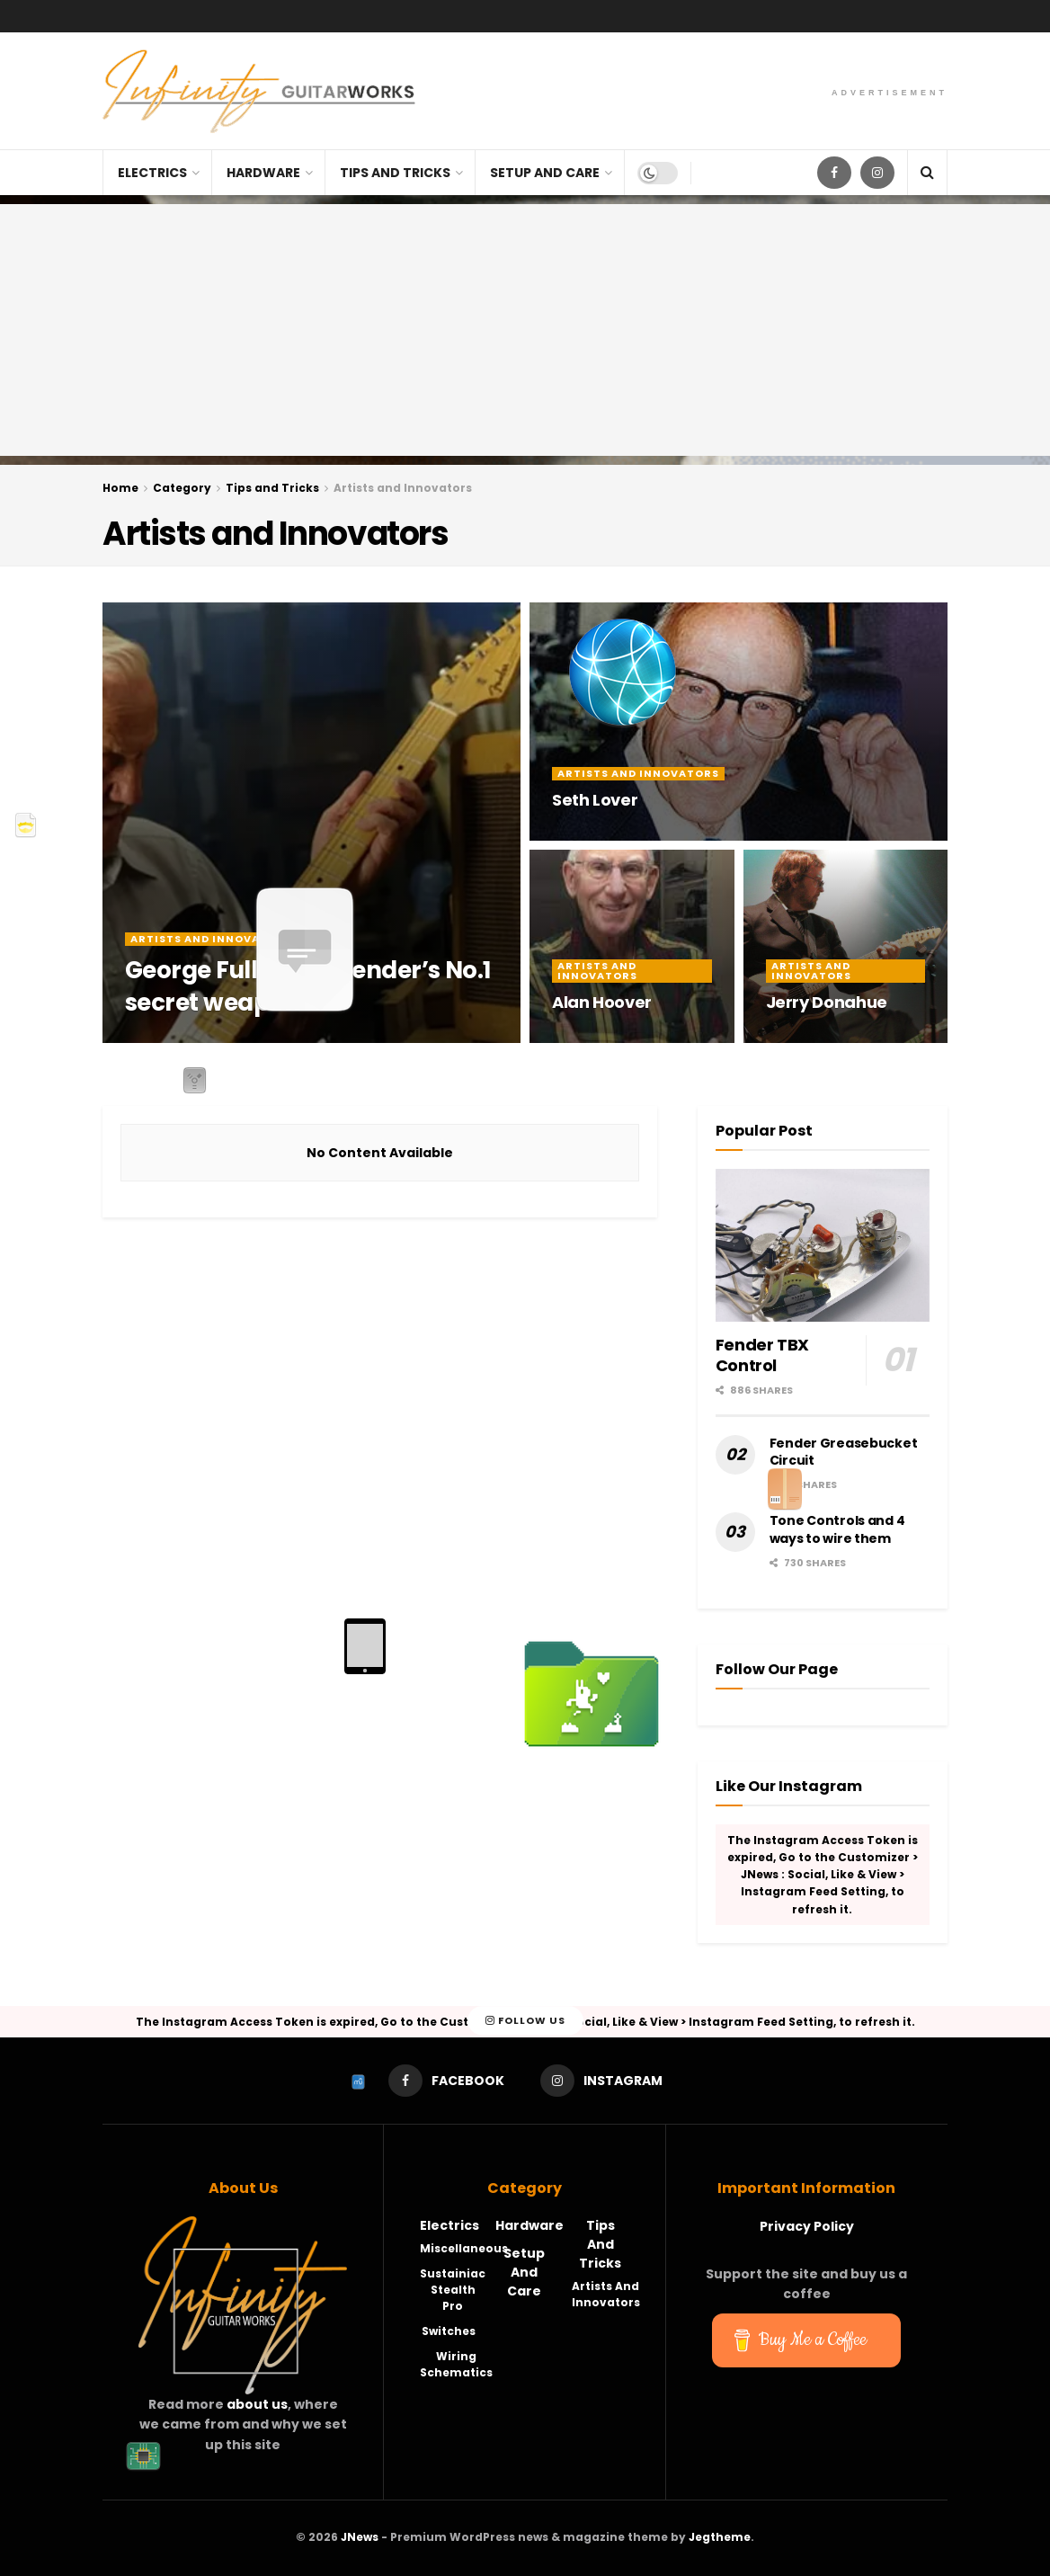 The image size is (1050, 2576). Describe the element at coordinates (365, 1645) in the screenshot. I see `view connected iPad device` at that location.